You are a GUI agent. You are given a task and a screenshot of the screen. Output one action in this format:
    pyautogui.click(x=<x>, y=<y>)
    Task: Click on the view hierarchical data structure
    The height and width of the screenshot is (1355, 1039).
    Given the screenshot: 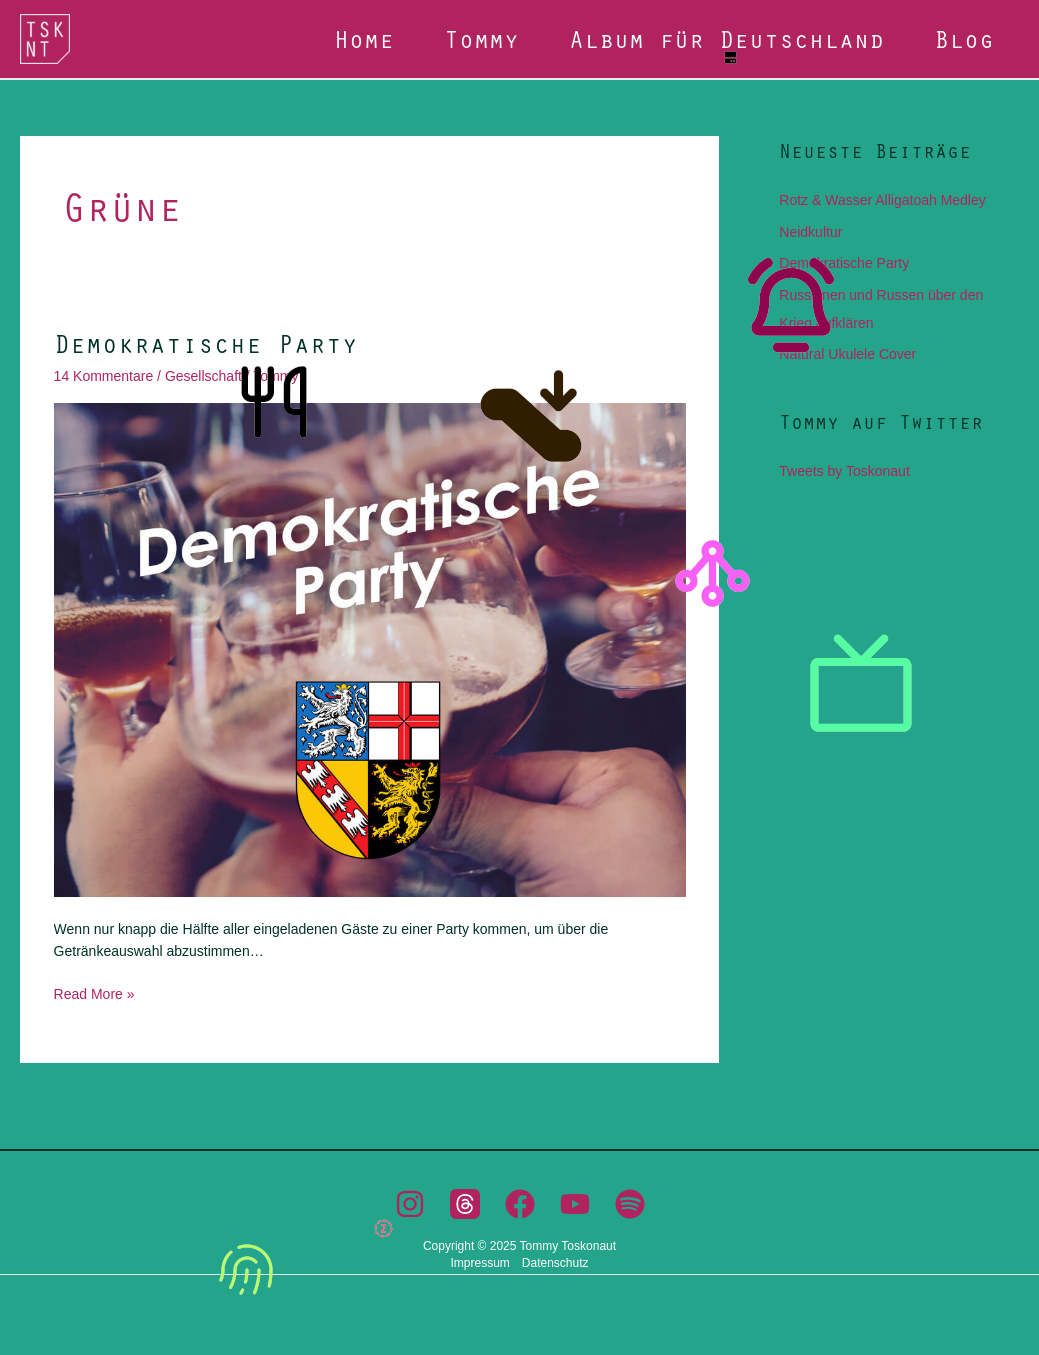 What is the action you would take?
    pyautogui.click(x=712, y=573)
    